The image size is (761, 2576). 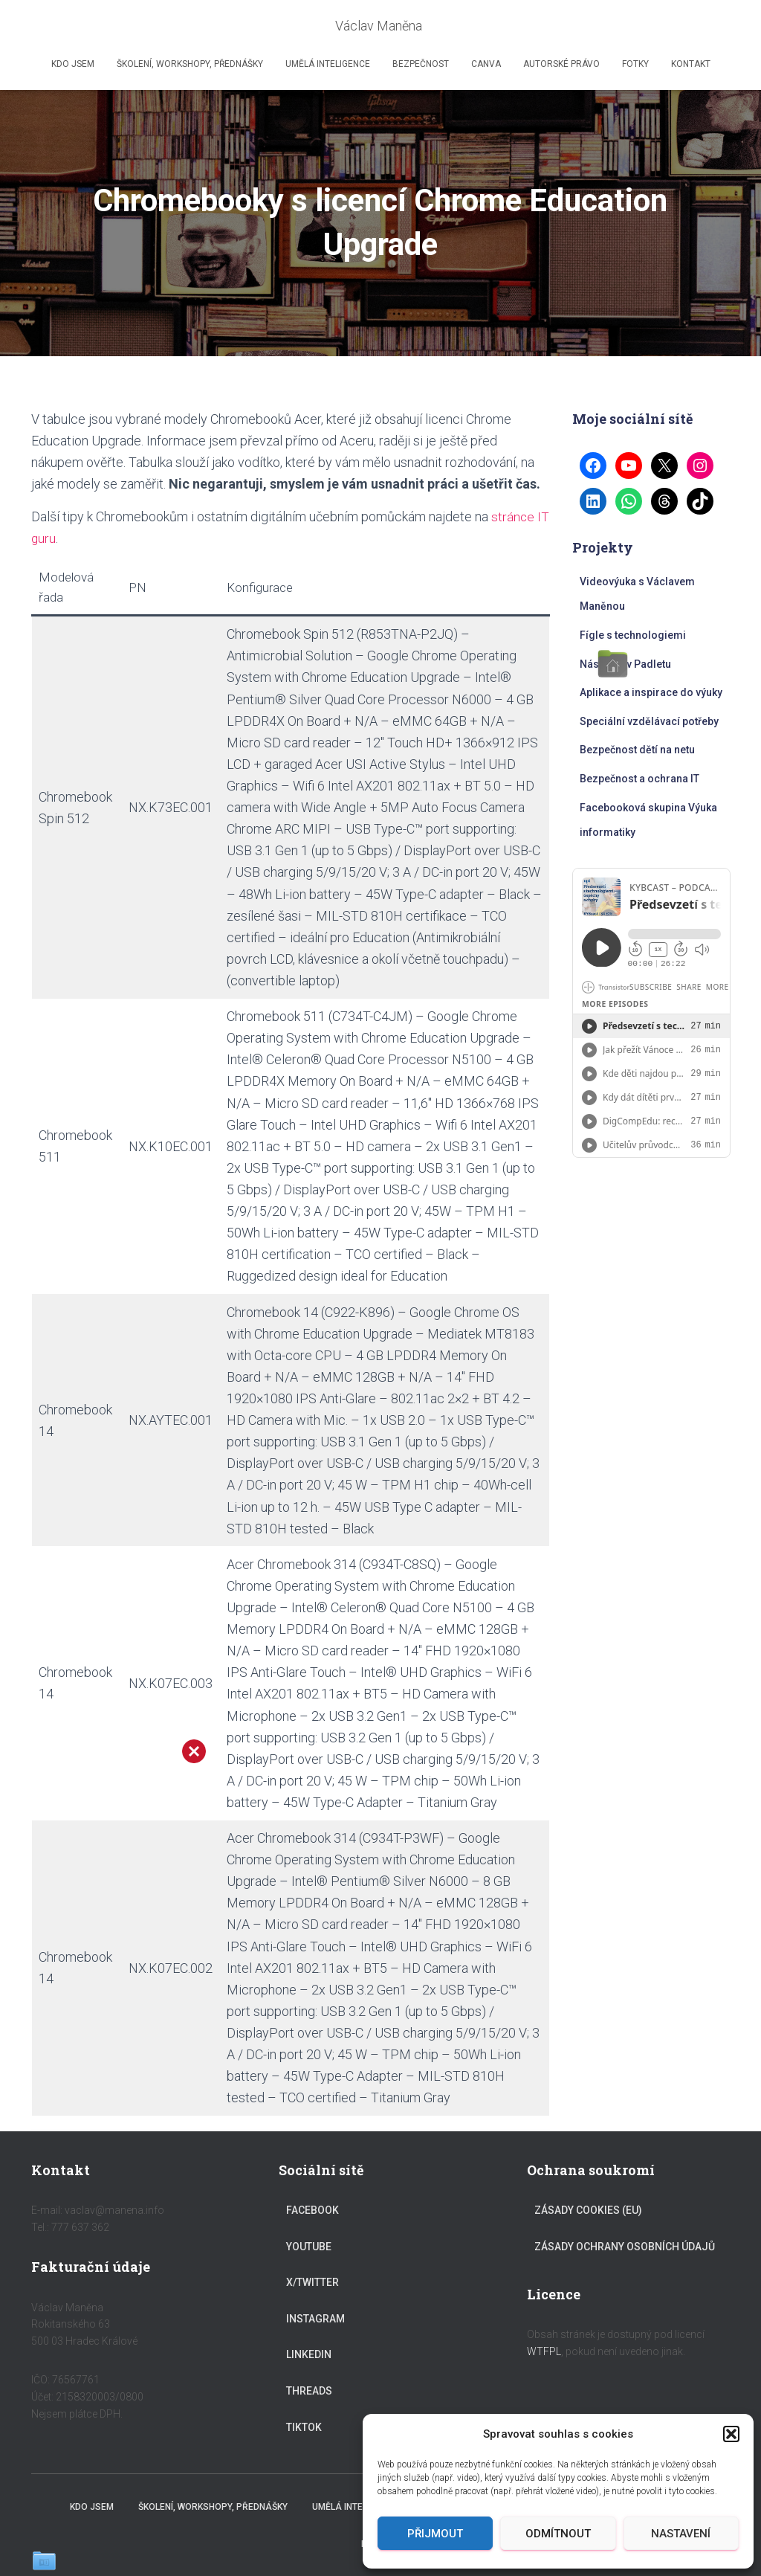 What do you see at coordinates (194, 1751) in the screenshot?
I see `stop or cancel the current process` at bounding box center [194, 1751].